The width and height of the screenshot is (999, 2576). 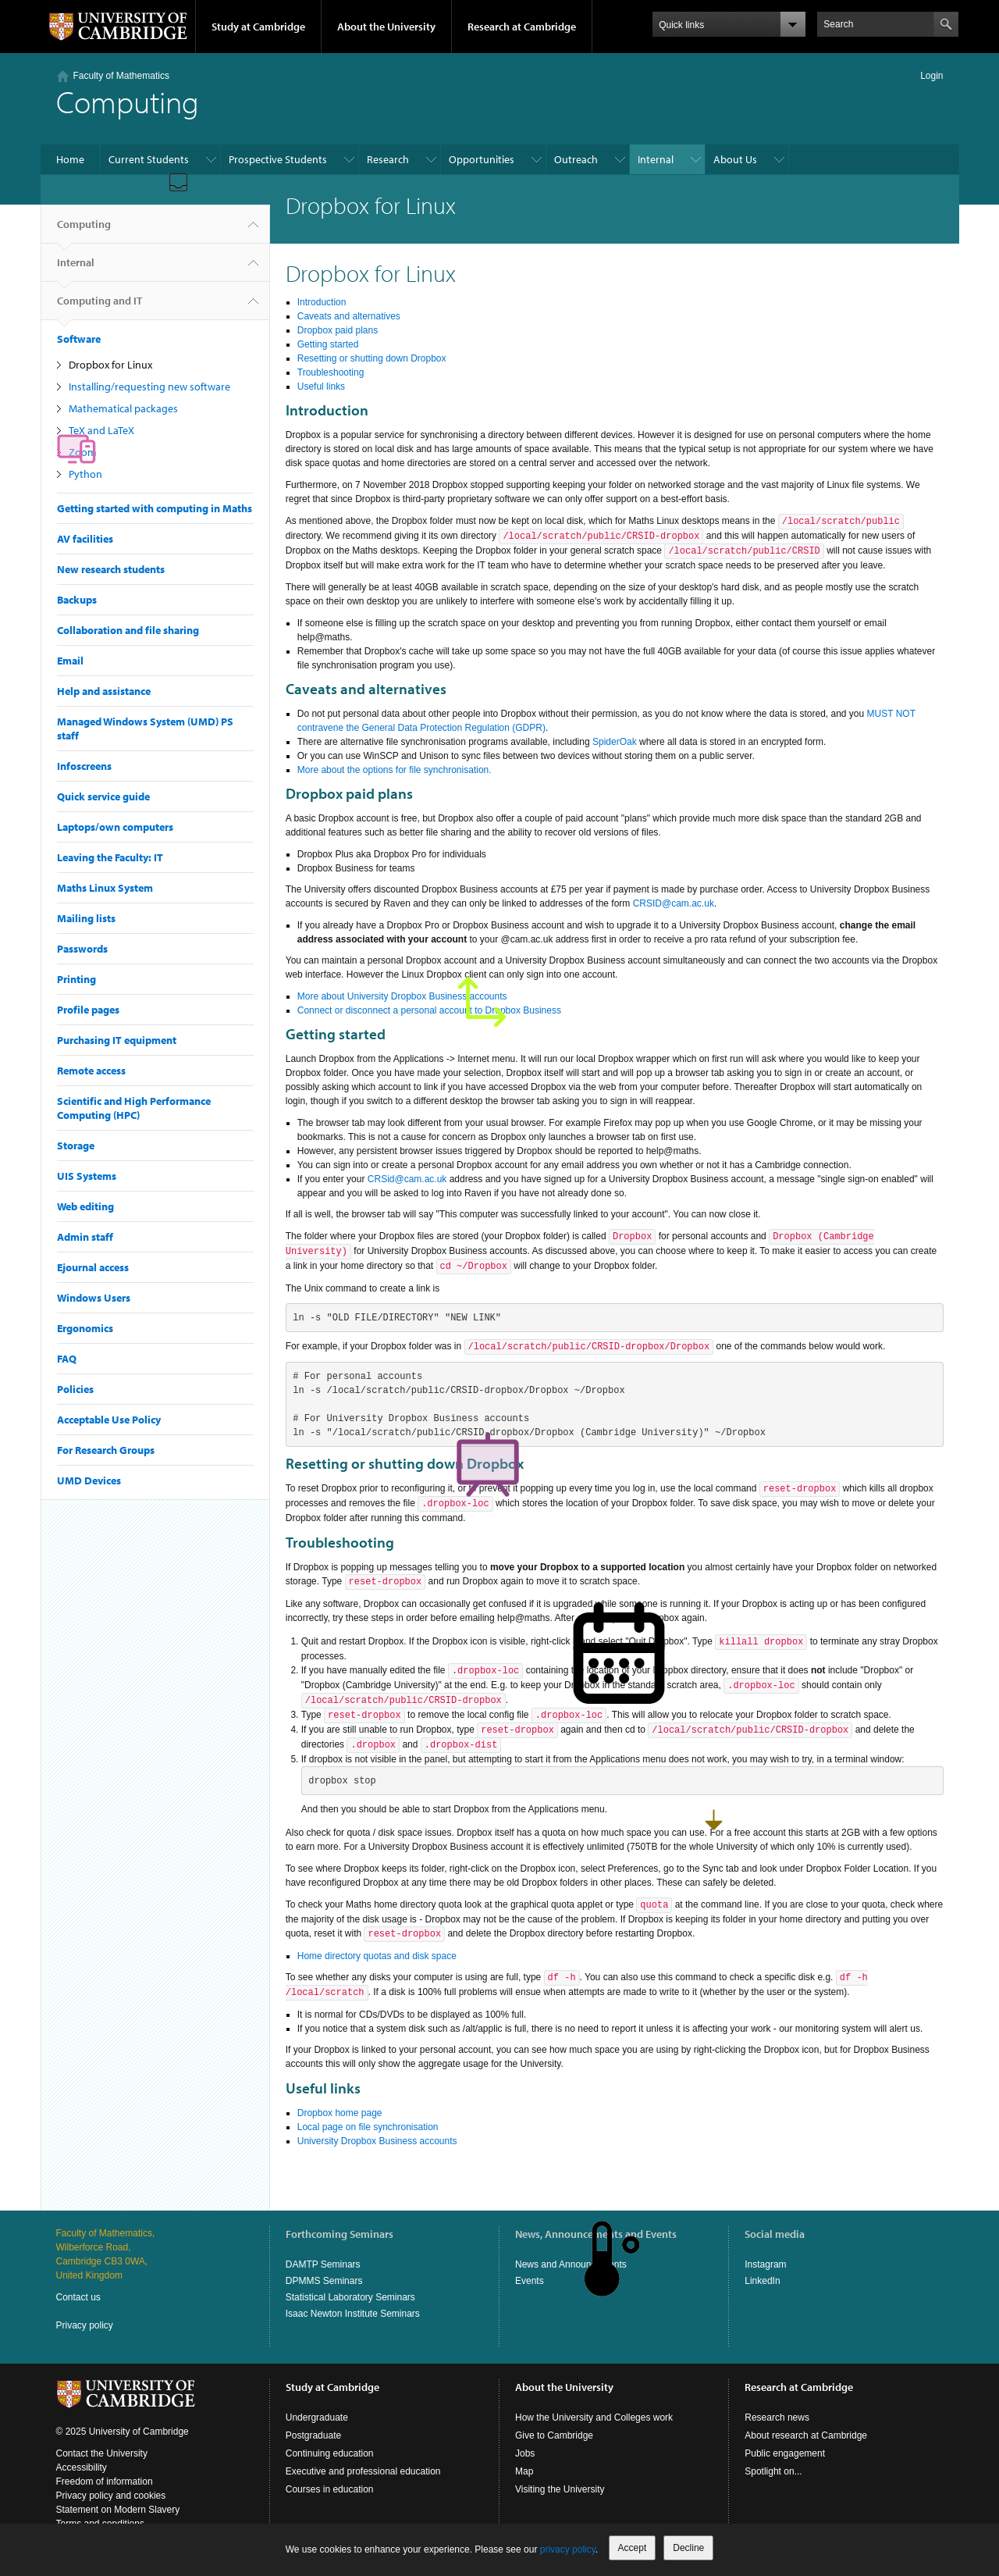 I want to click on view current temperature, so click(x=604, y=2258).